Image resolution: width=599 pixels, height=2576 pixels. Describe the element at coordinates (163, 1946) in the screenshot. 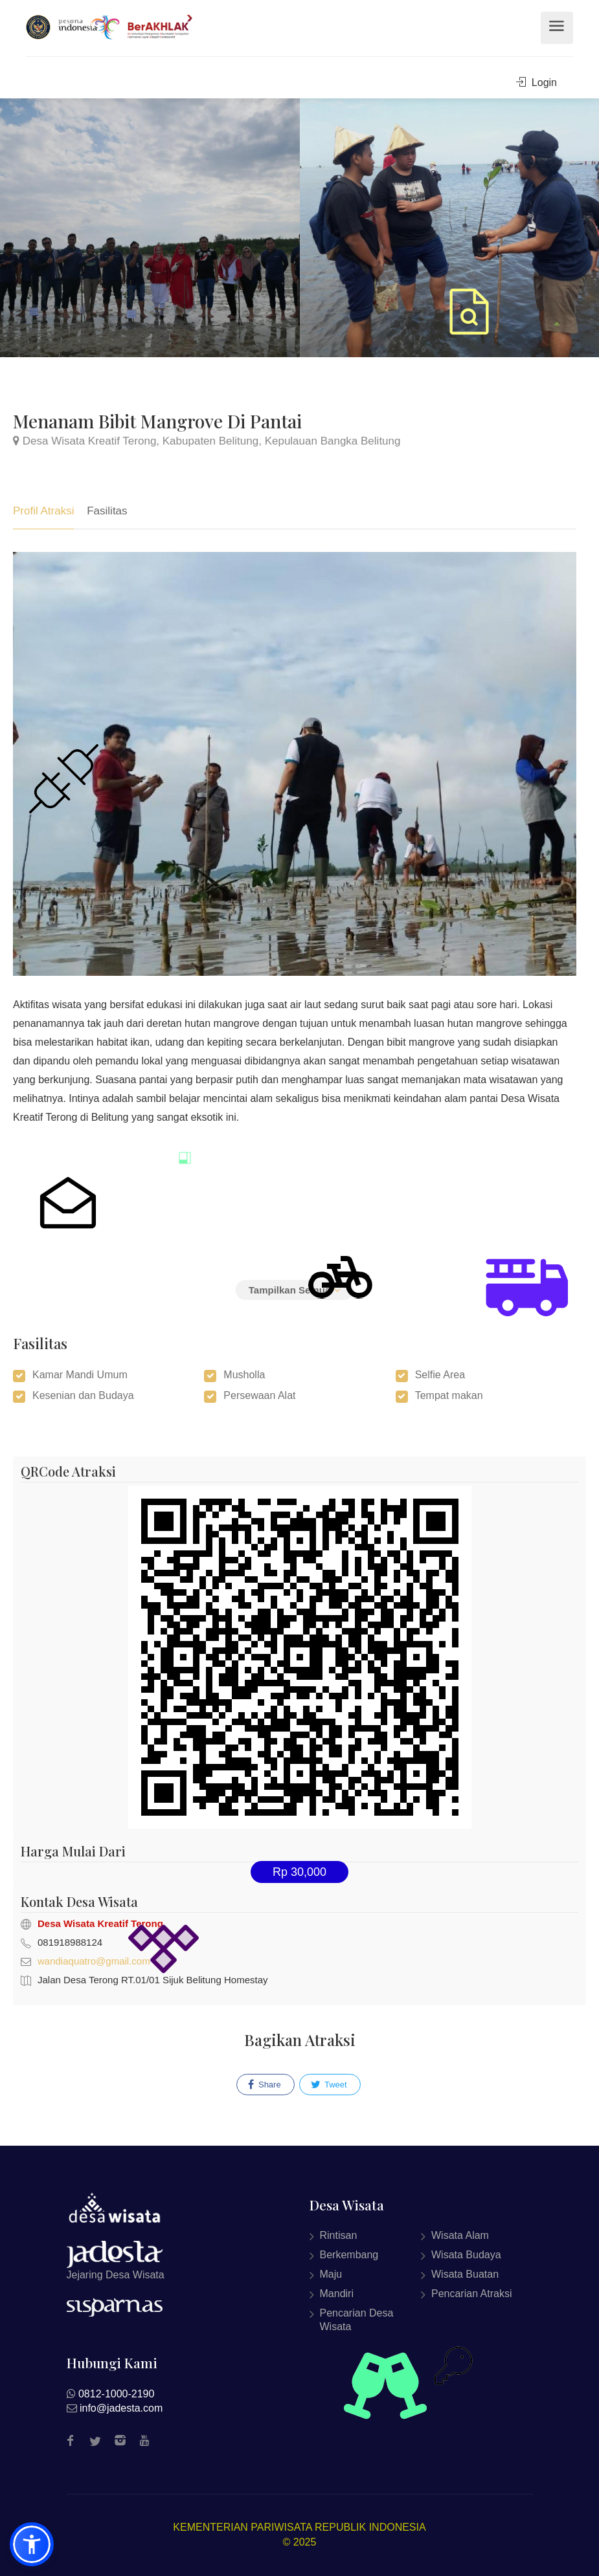

I see `open tidal music streaming app` at that location.